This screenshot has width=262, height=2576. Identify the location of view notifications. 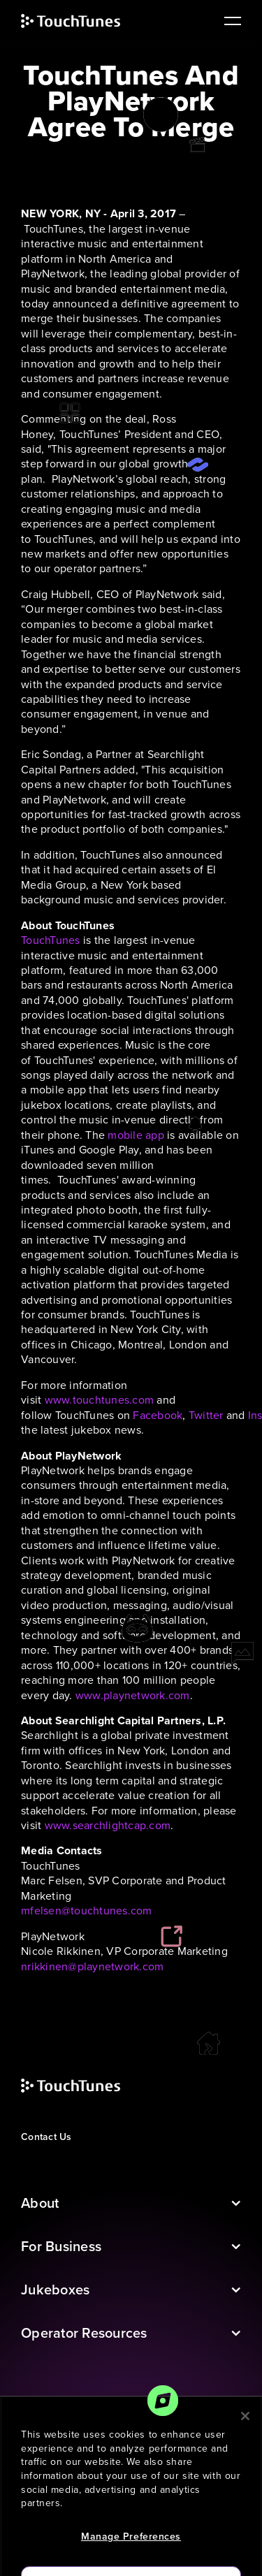
(195, 1124).